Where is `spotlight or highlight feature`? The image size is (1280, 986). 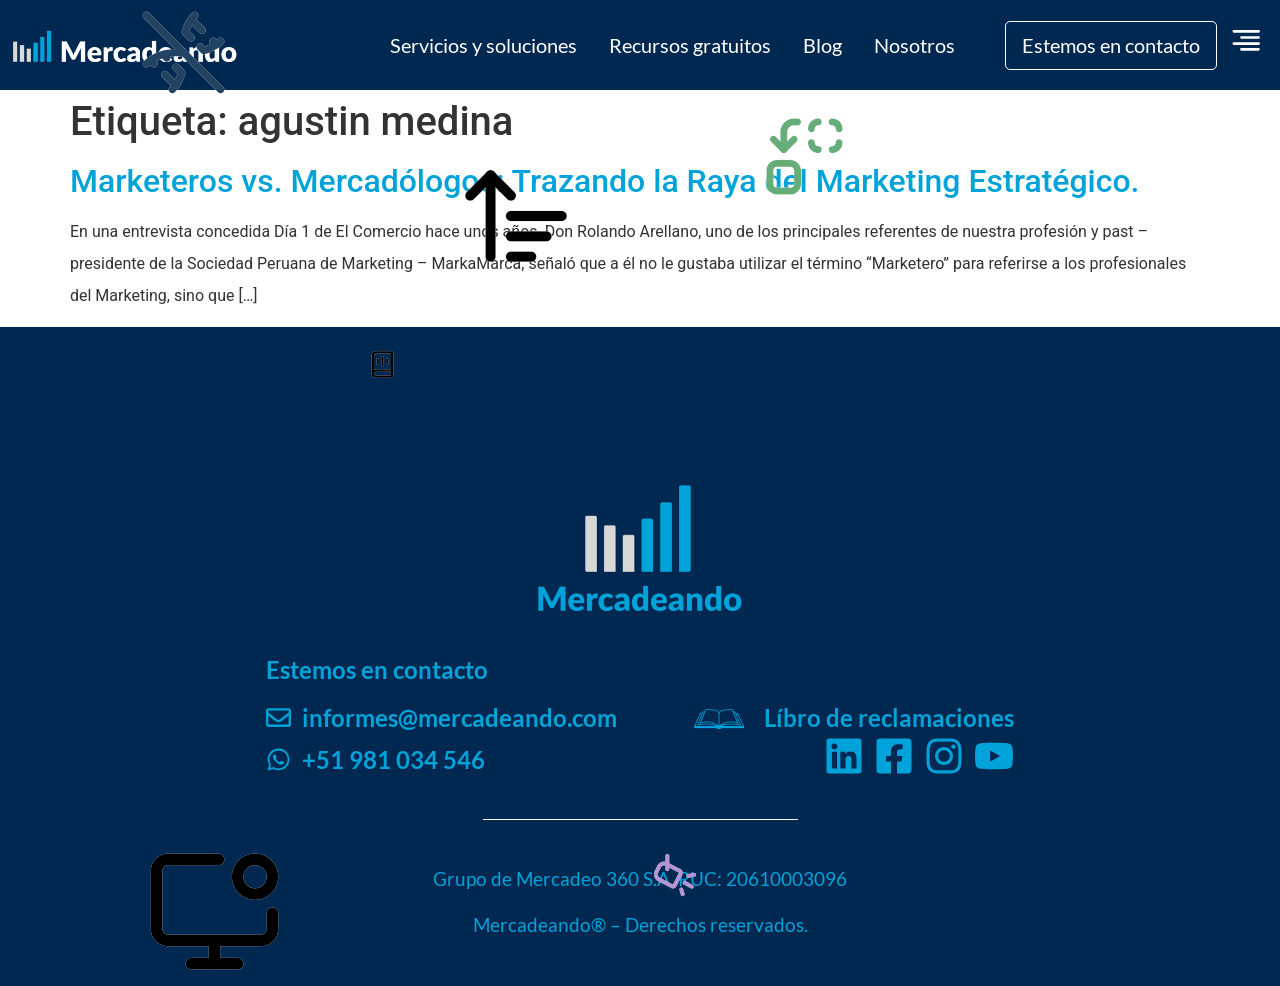
spotlight or highlight feature is located at coordinates (675, 875).